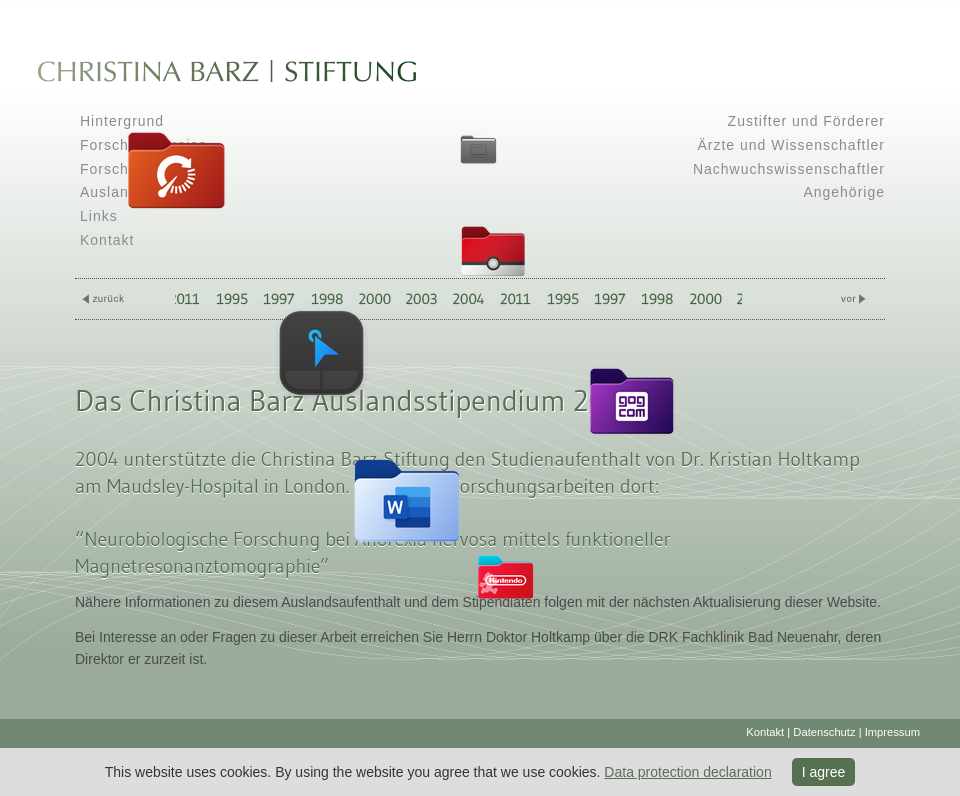 The width and height of the screenshot is (960, 796). Describe the element at coordinates (406, 503) in the screenshot. I see `open folder containing Microsoft Word documents` at that location.